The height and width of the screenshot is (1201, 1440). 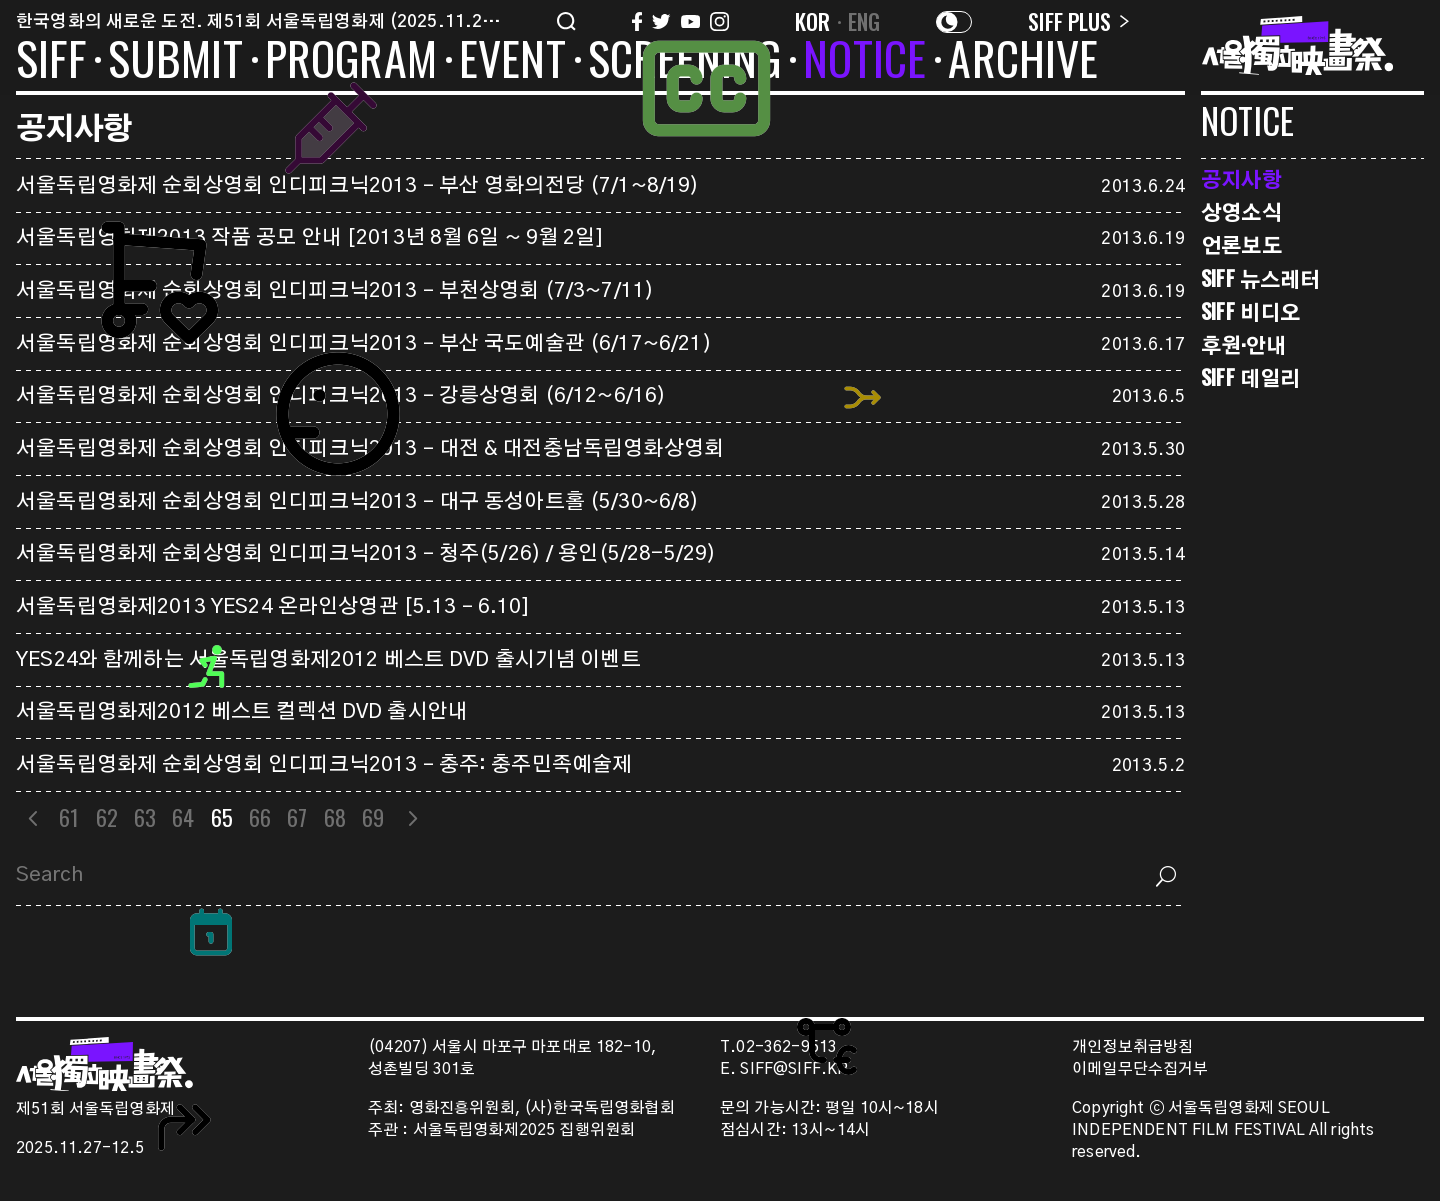 What do you see at coordinates (154, 280) in the screenshot?
I see `view your wishlist or saved items` at bounding box center [154, 280].